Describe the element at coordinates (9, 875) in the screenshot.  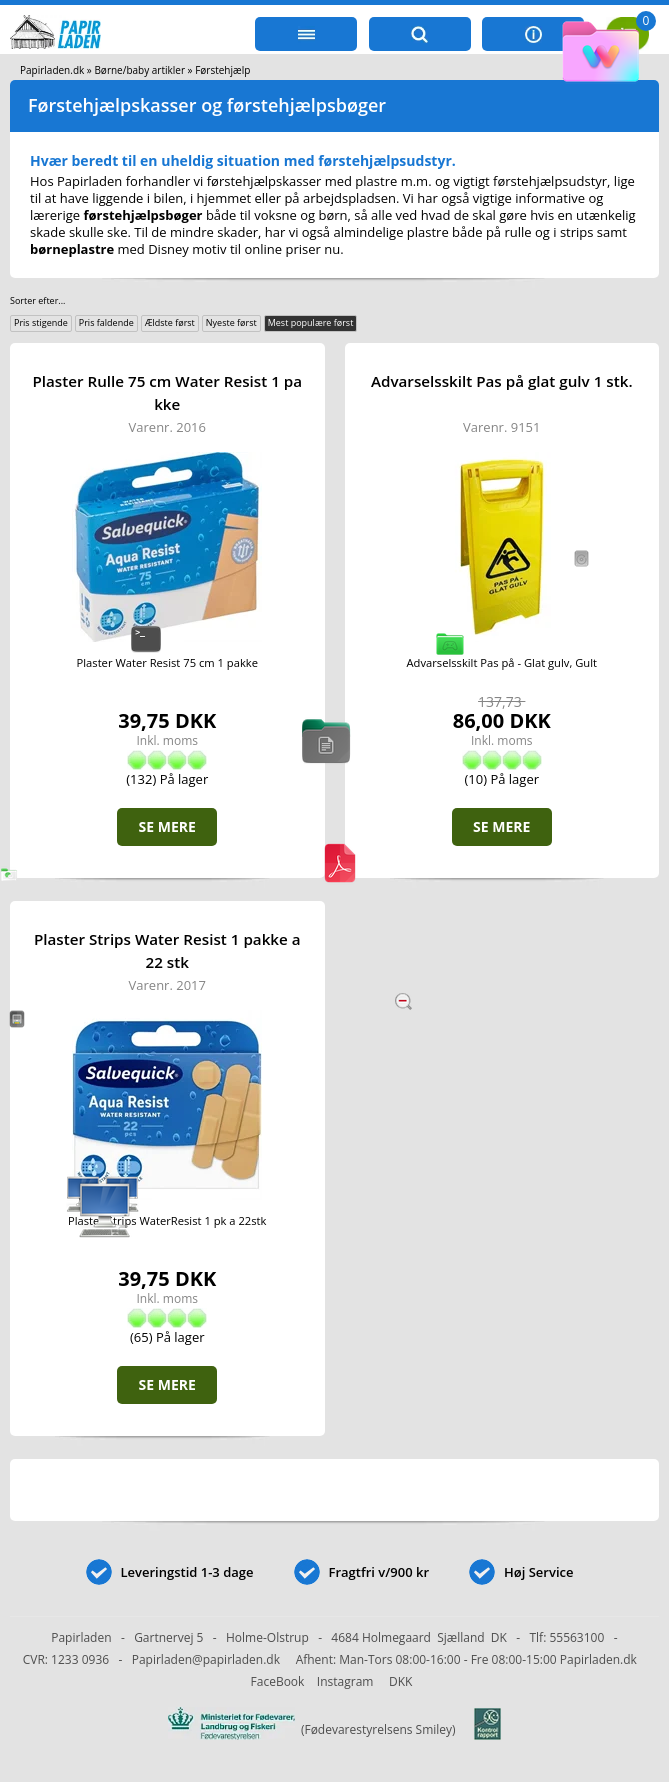
I see `open wechat files folder` at that location.